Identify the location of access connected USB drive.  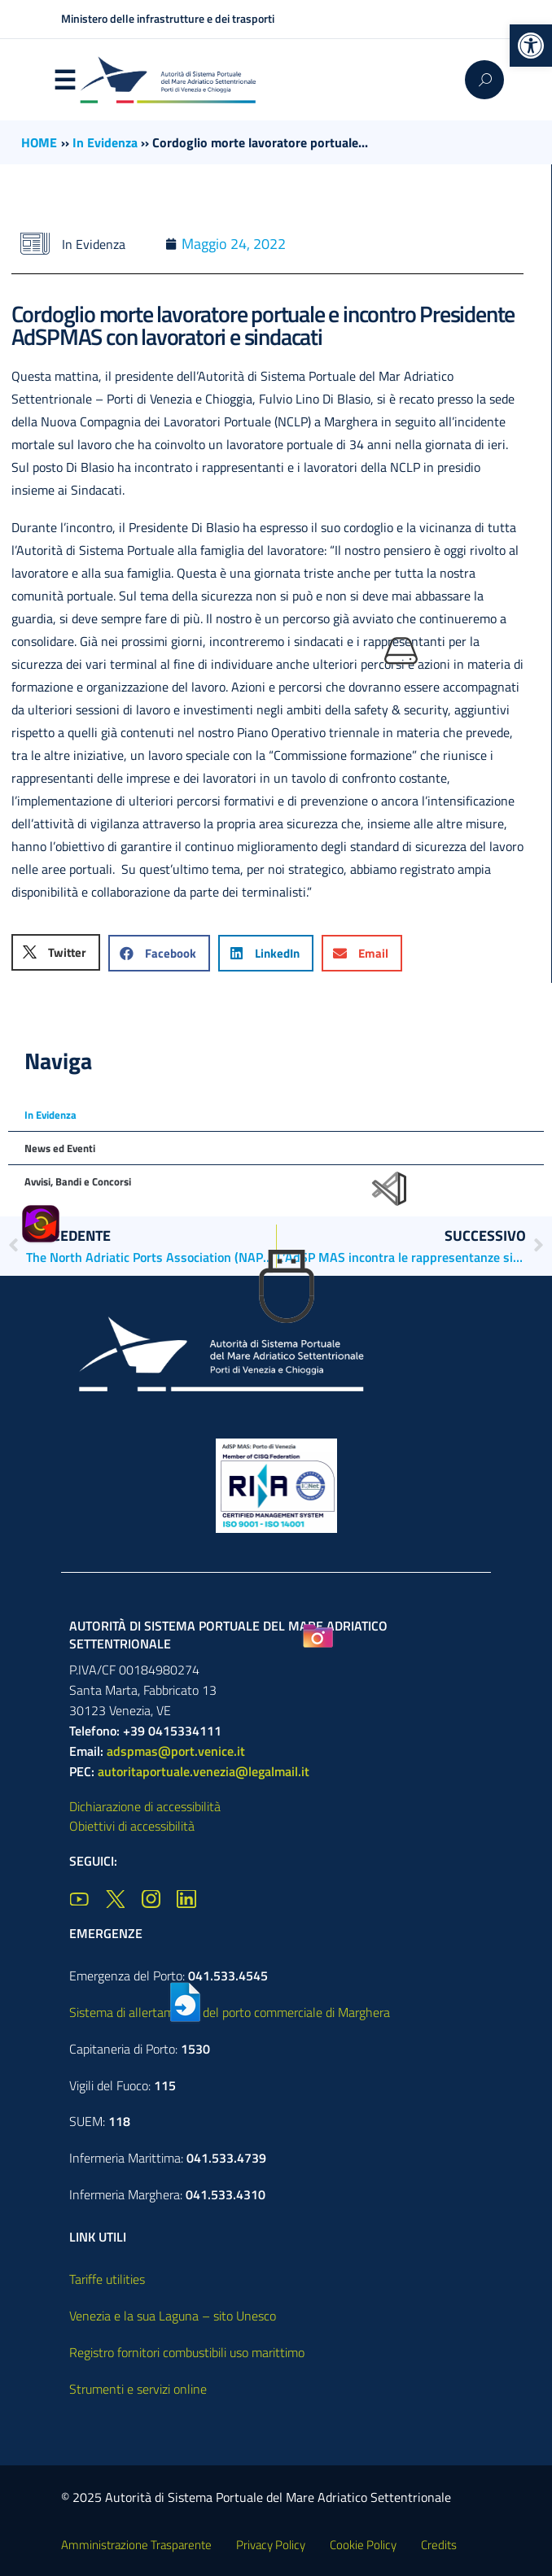
(287, 1286).